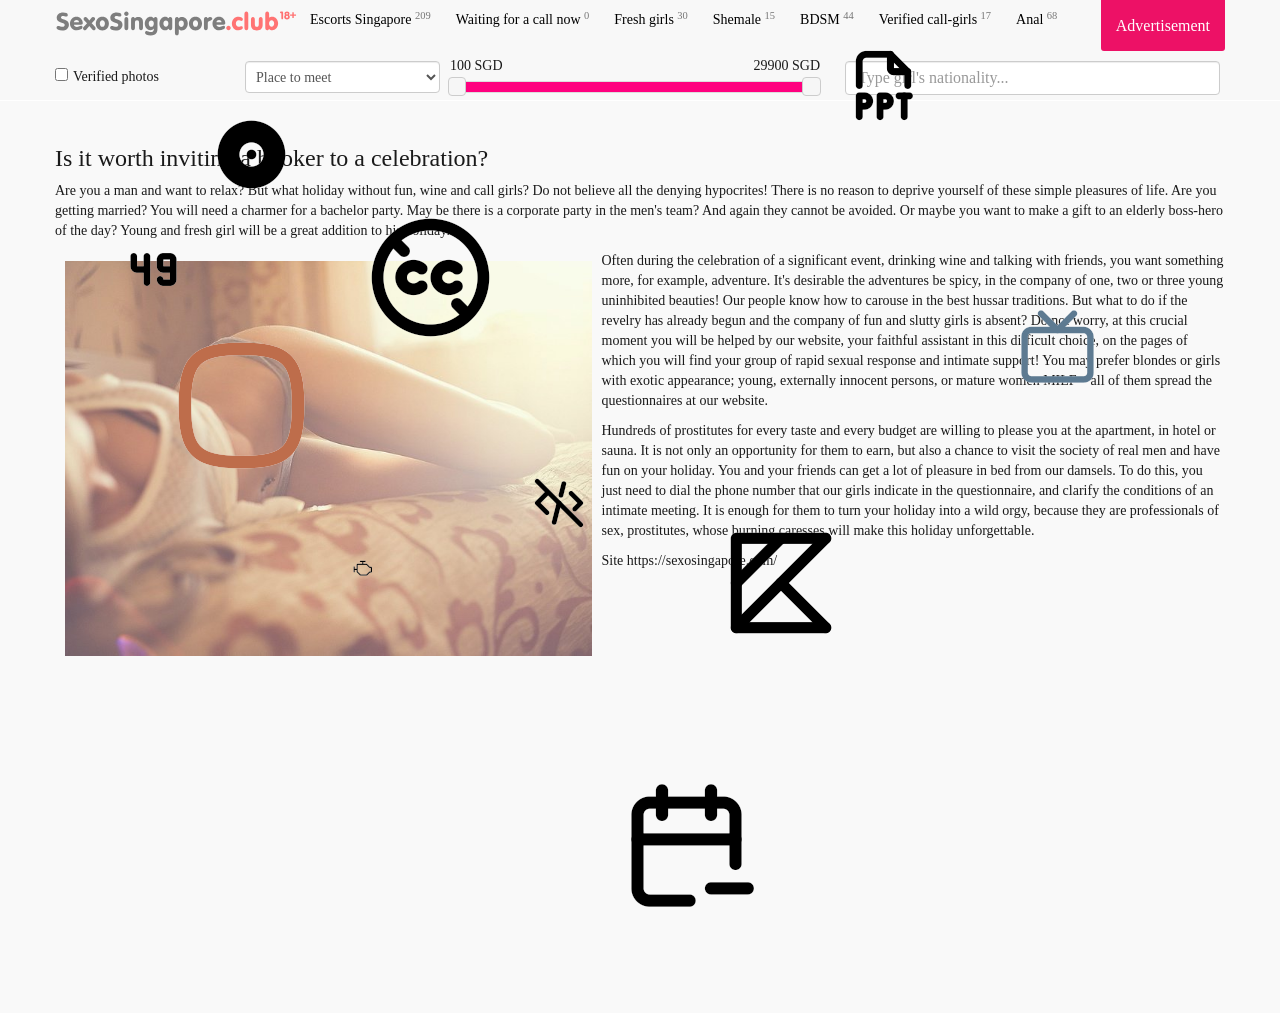 The image size is (1280, 1013). I want to click on play or access music library, so click(251, 154).